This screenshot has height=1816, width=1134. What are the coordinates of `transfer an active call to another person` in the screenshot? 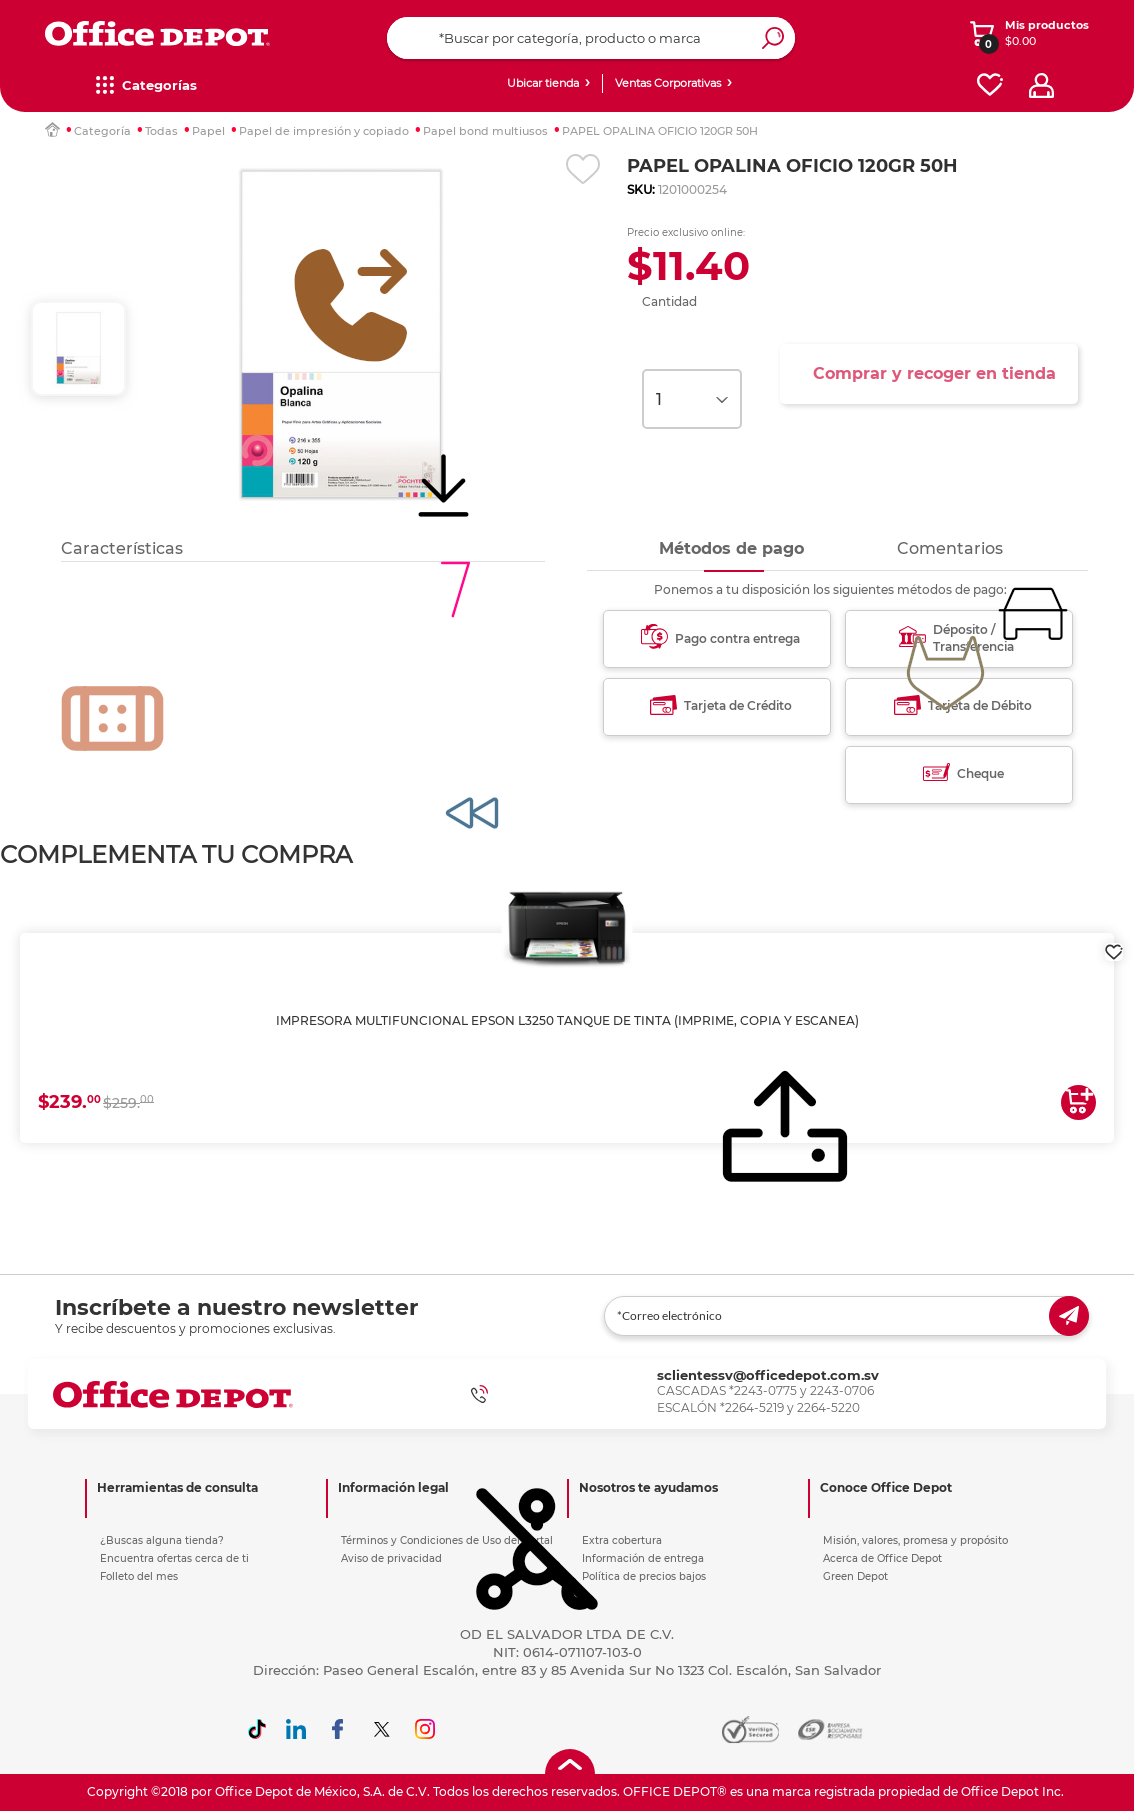 It's located at (353, 303).